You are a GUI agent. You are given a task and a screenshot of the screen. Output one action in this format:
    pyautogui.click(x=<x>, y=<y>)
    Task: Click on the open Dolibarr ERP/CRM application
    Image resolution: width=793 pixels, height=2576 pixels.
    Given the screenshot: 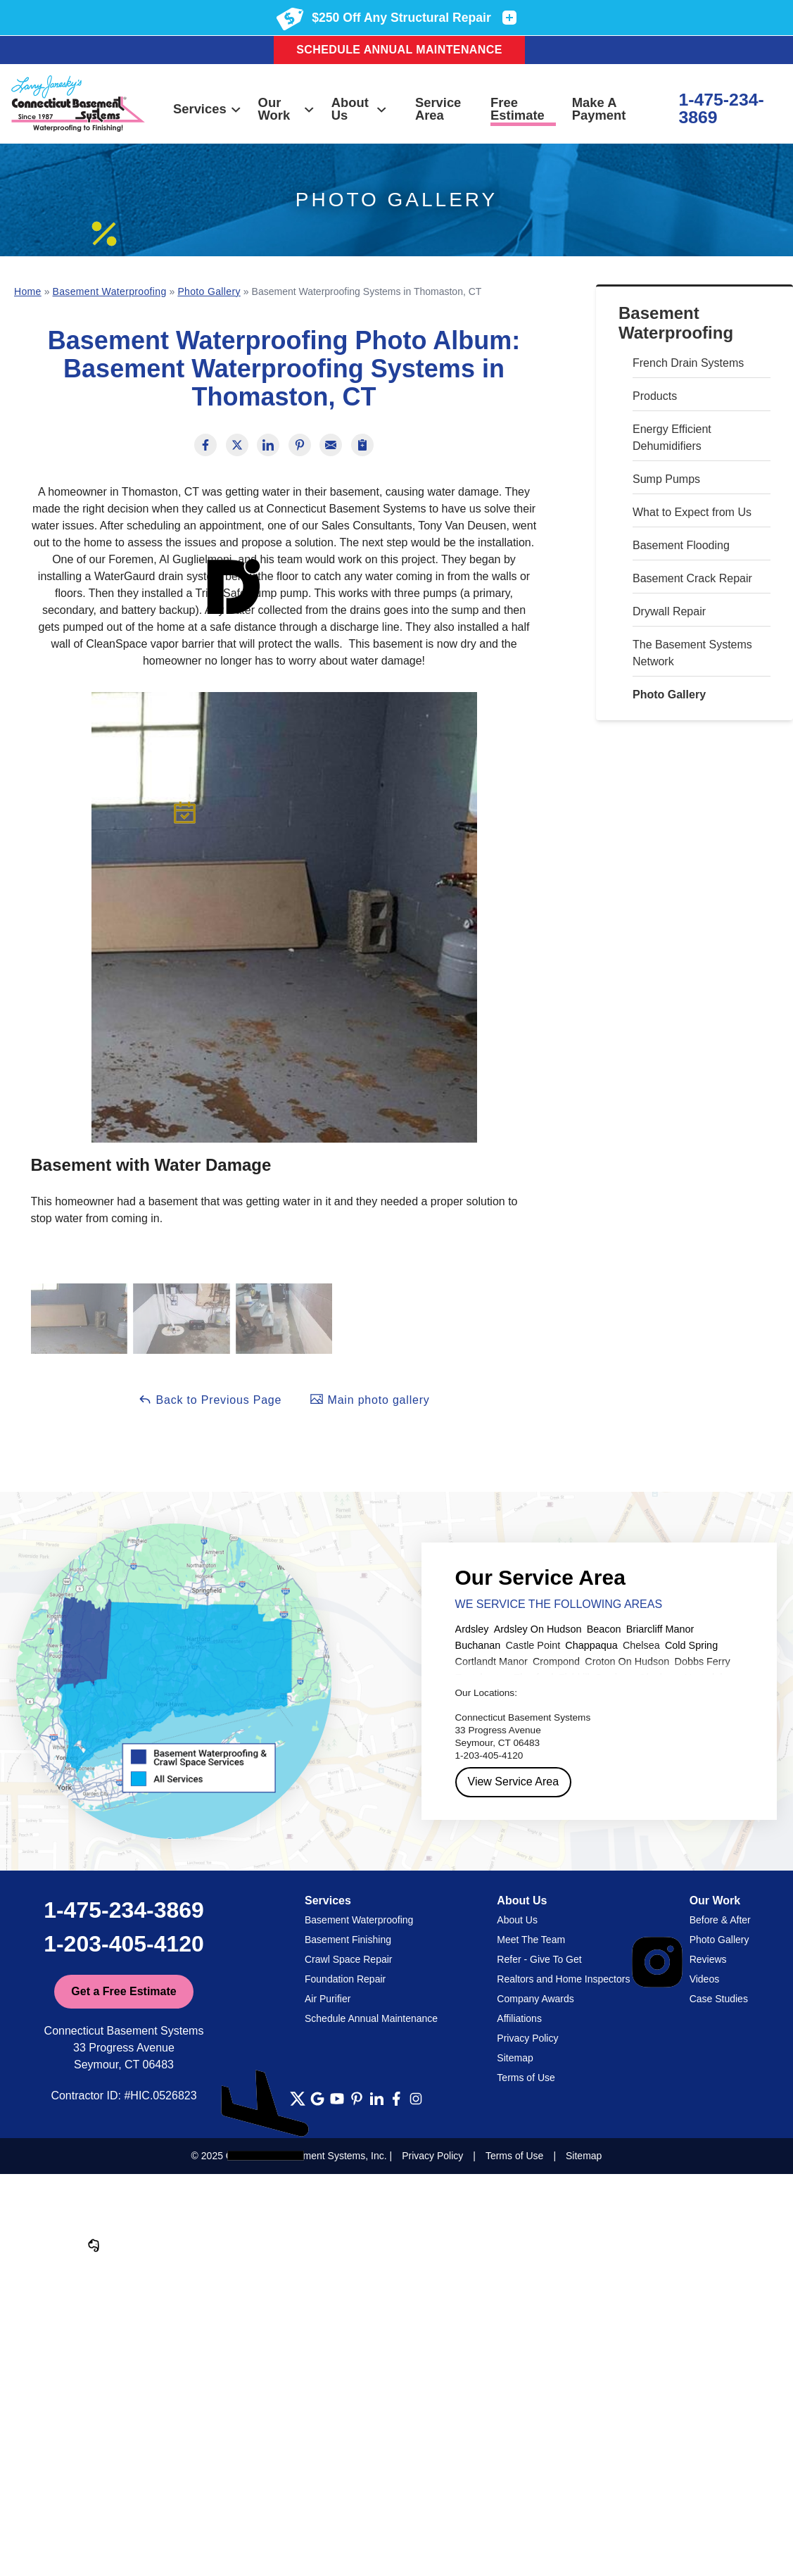 What is the action you would take?
    pyautogui.click(x=234, y=586)
    